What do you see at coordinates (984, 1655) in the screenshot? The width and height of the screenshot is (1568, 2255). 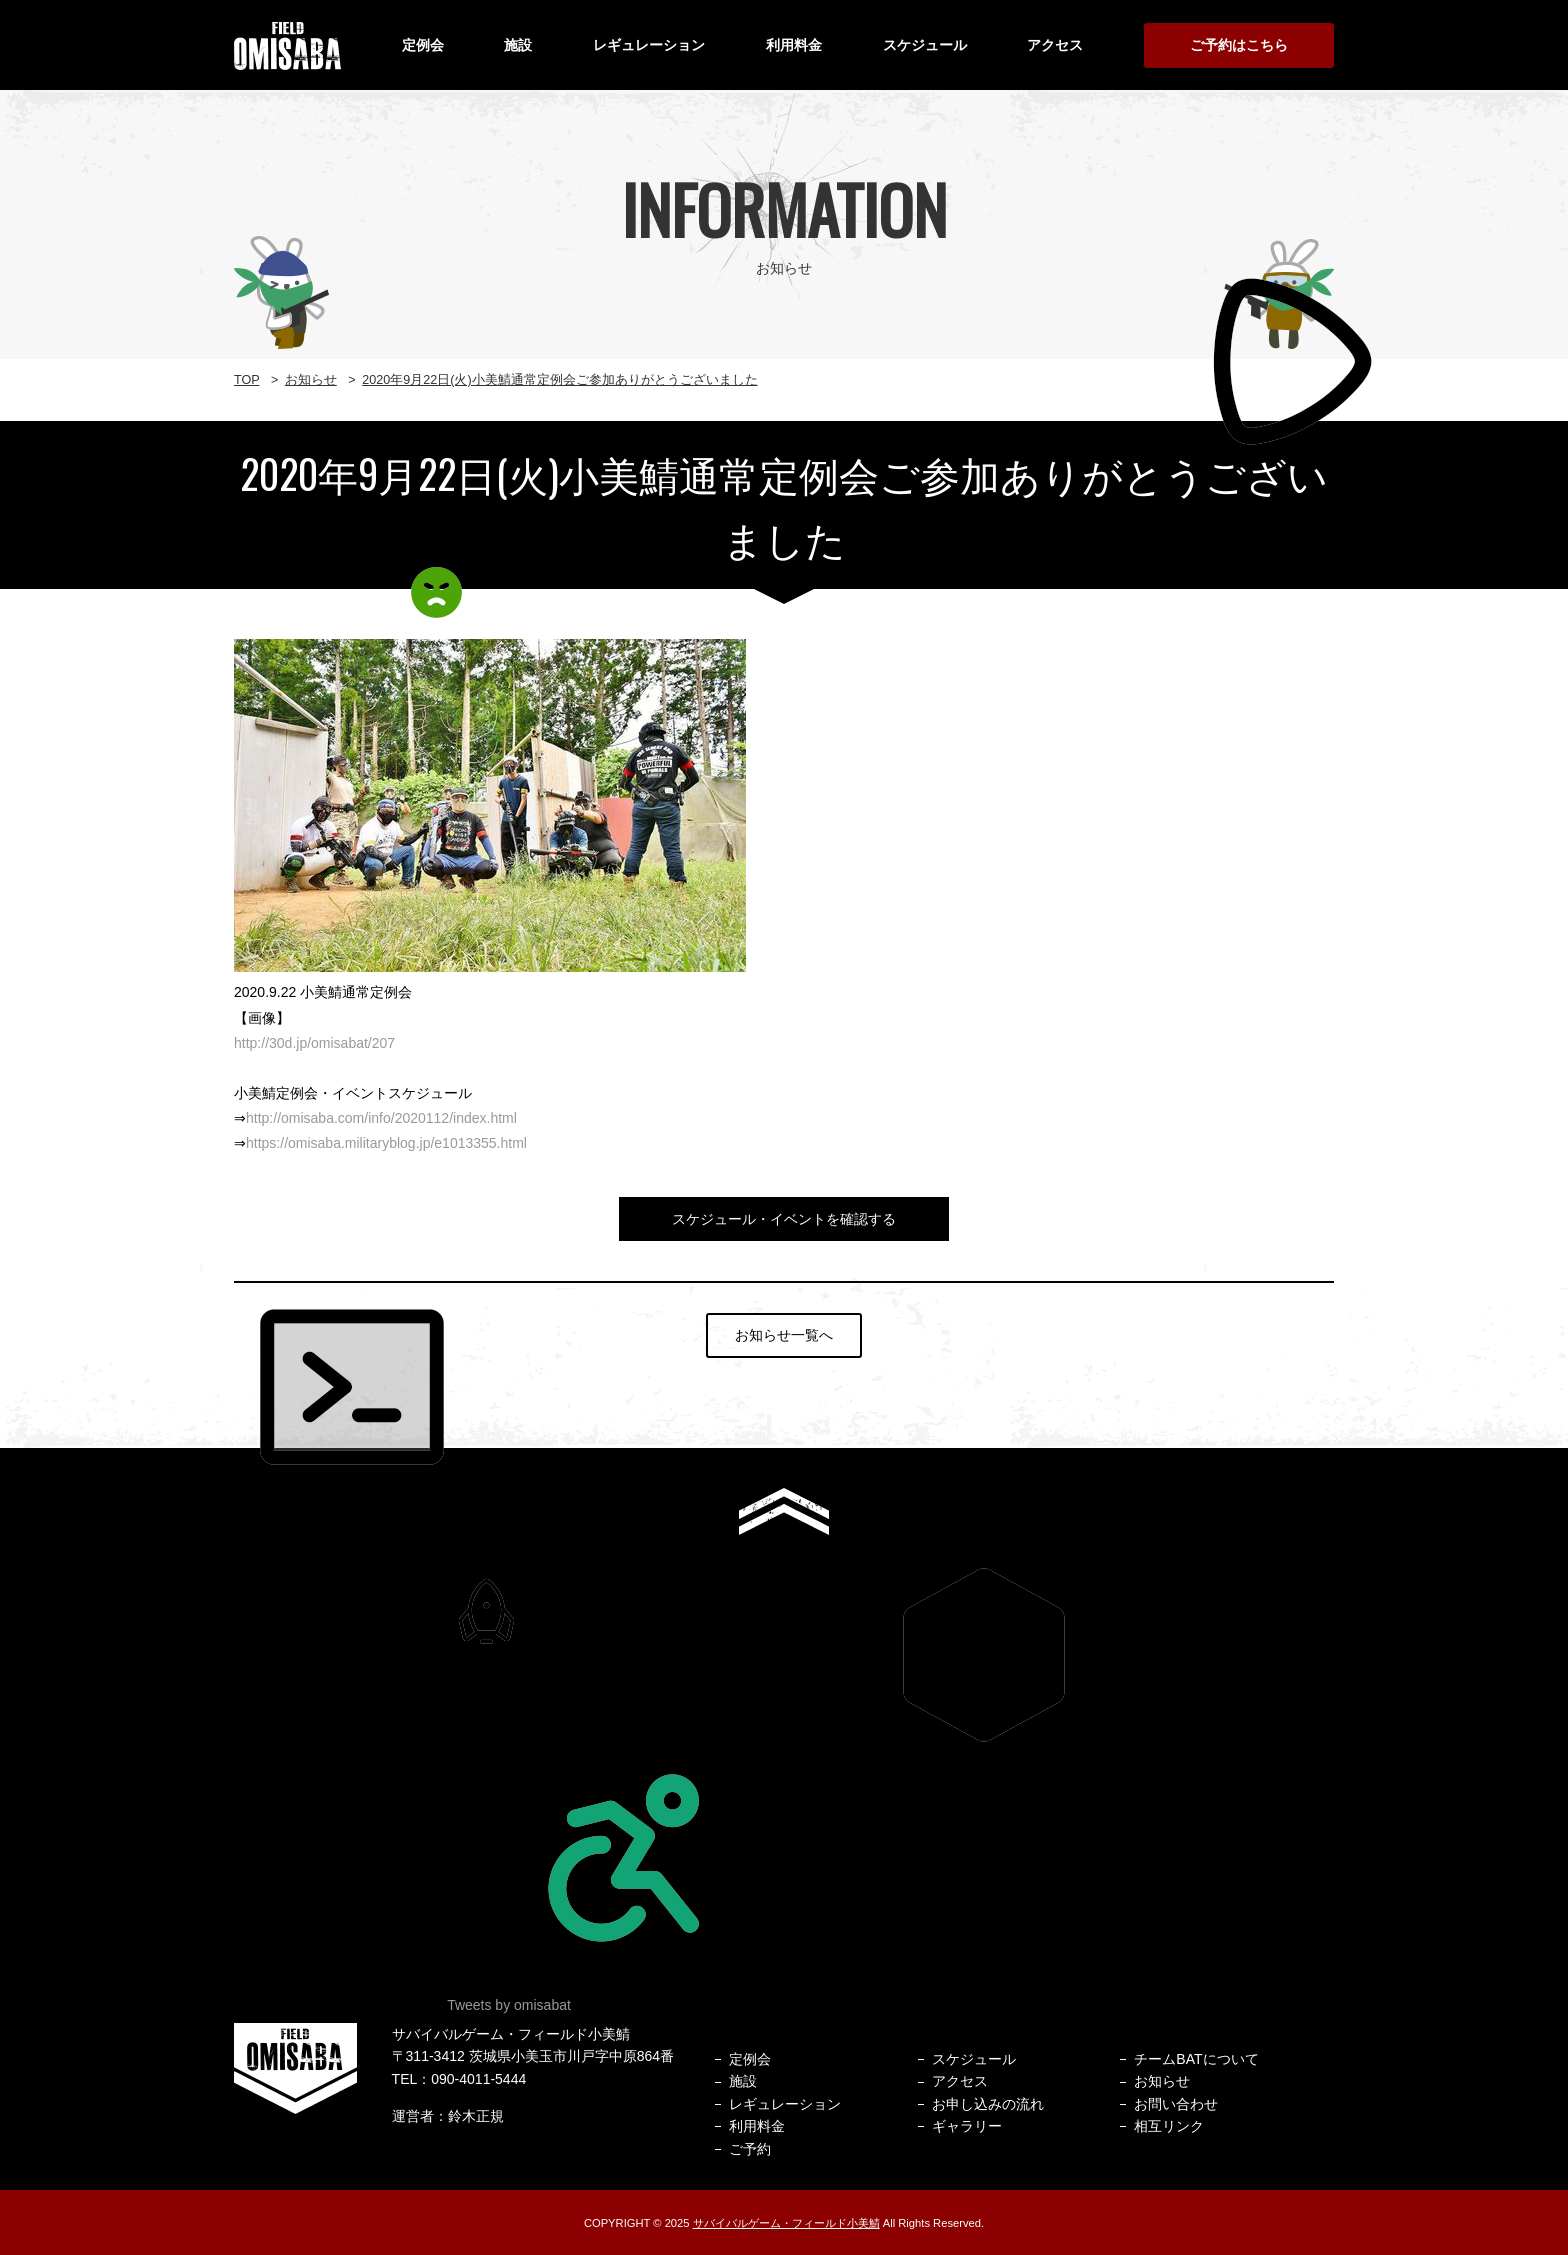 I see `indicates a category or tag grouping` at bounding box center [984, 1655].